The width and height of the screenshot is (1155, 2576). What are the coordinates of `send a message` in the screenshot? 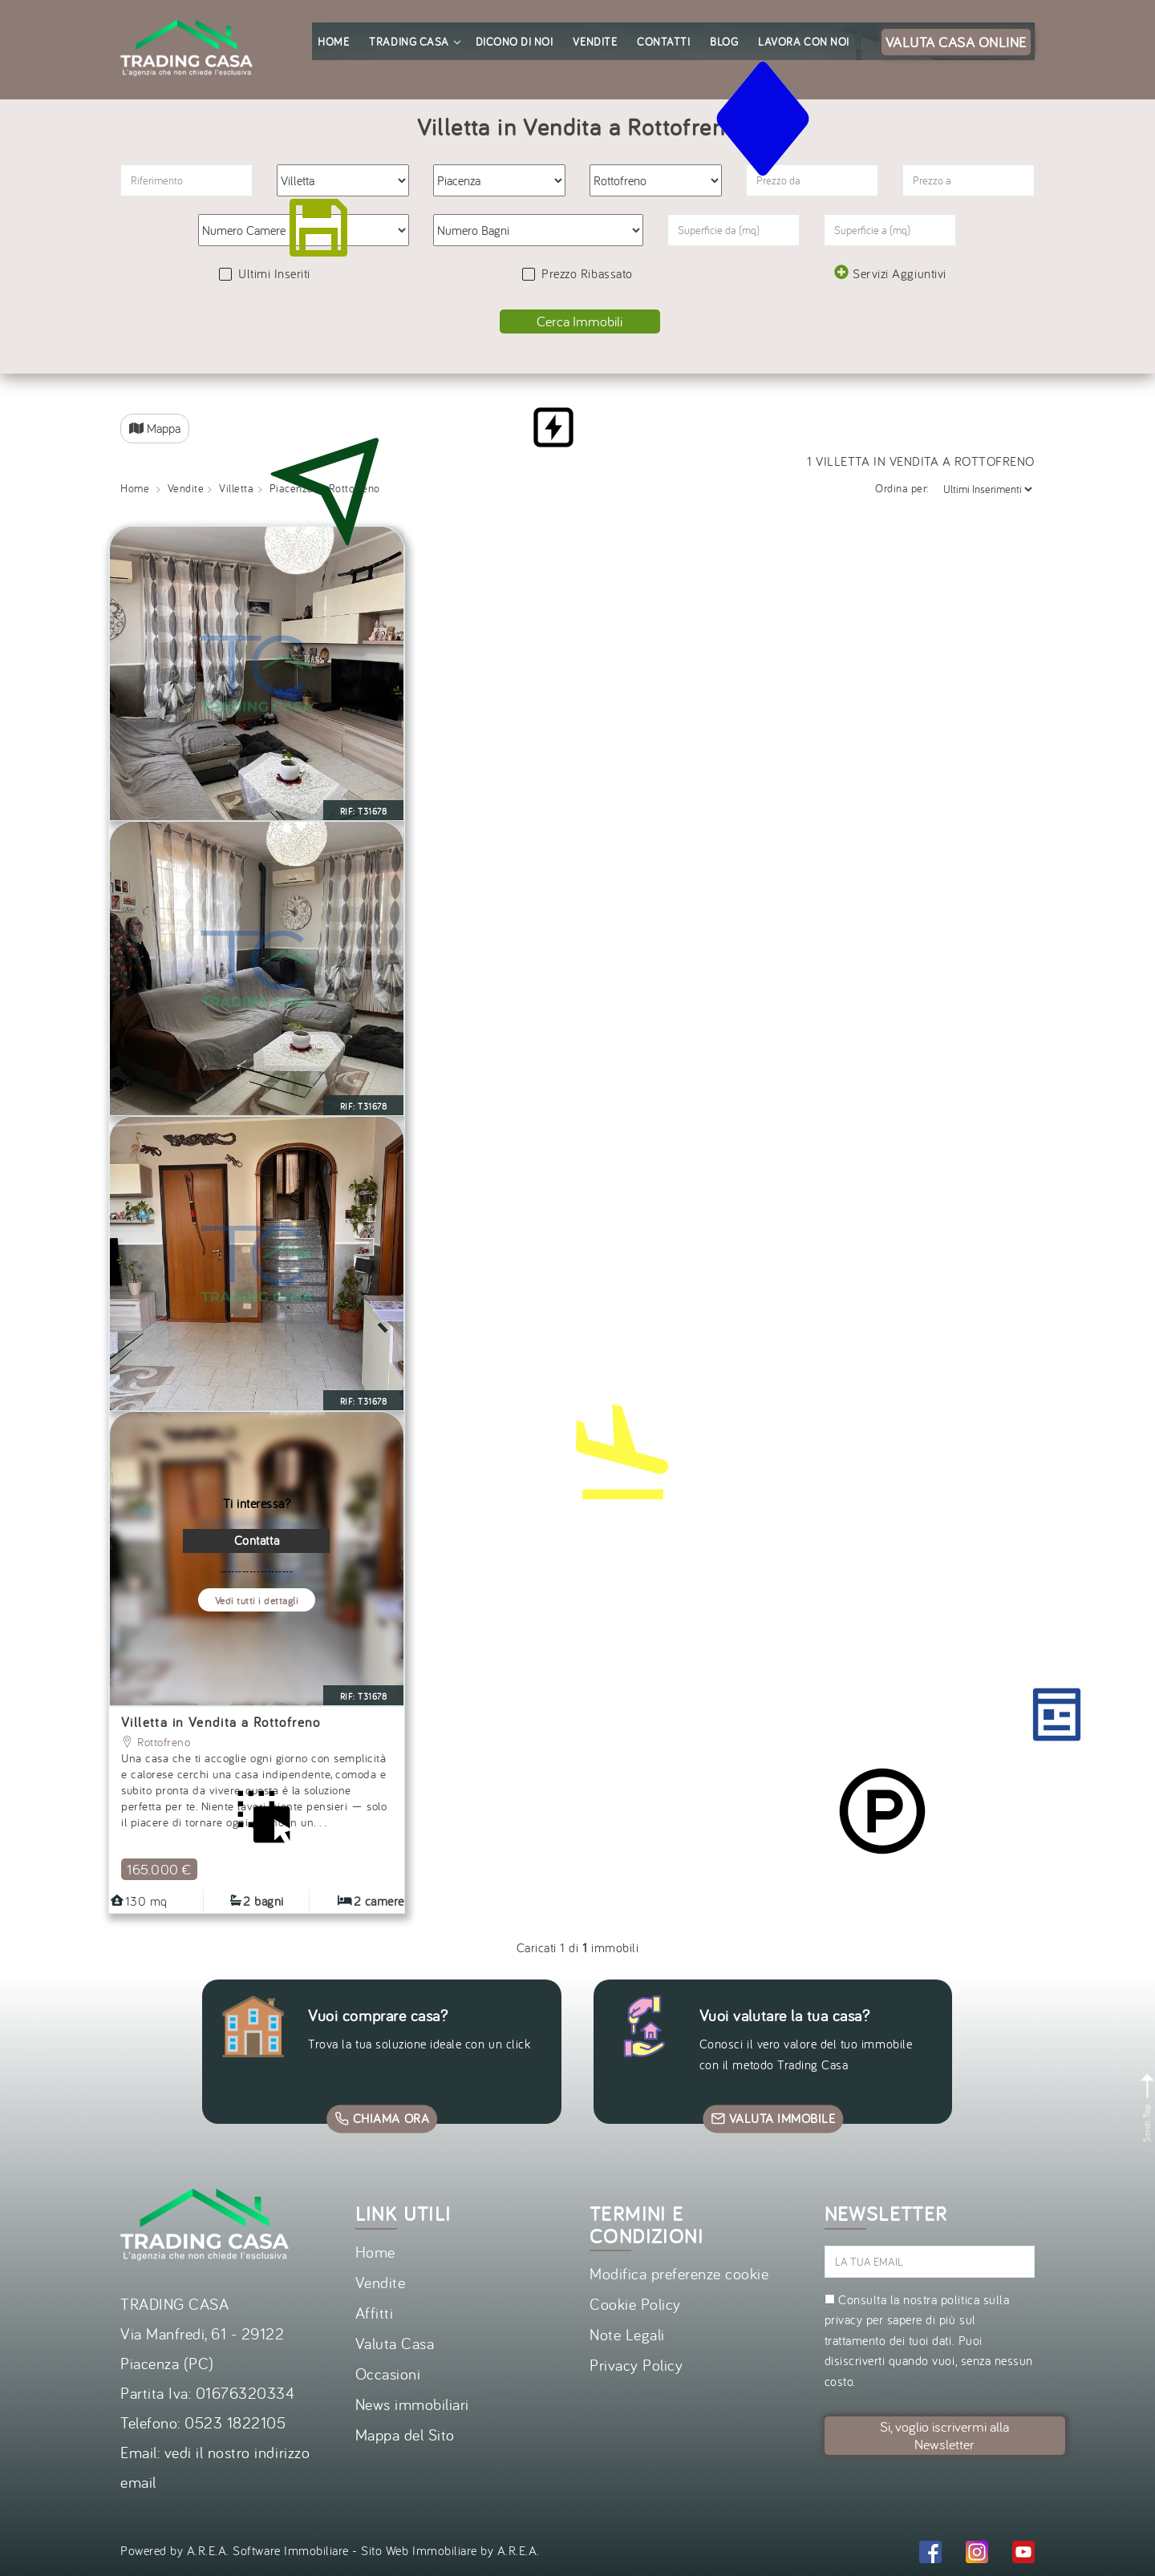 It's located at (326, 490).